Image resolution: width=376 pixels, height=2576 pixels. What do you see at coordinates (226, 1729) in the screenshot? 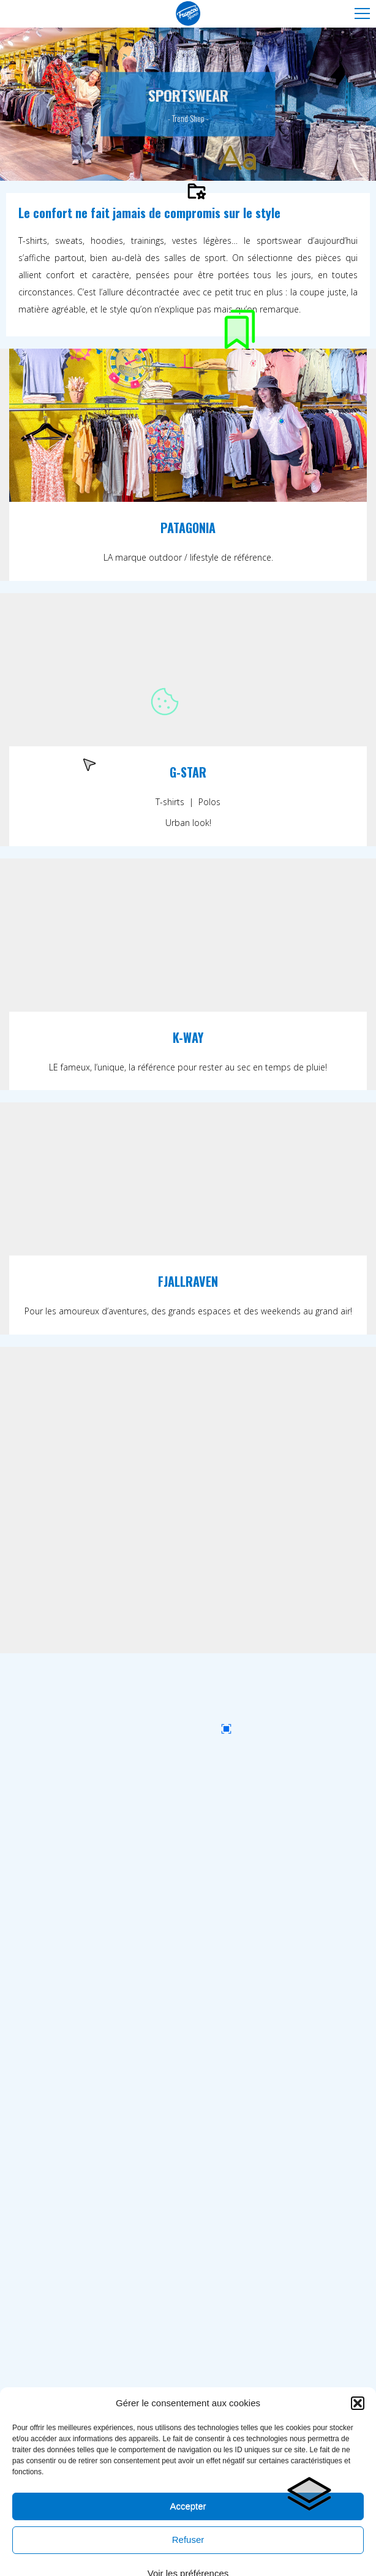
I see `scan a QR code or barcode` at bounding box center [226, 1729].